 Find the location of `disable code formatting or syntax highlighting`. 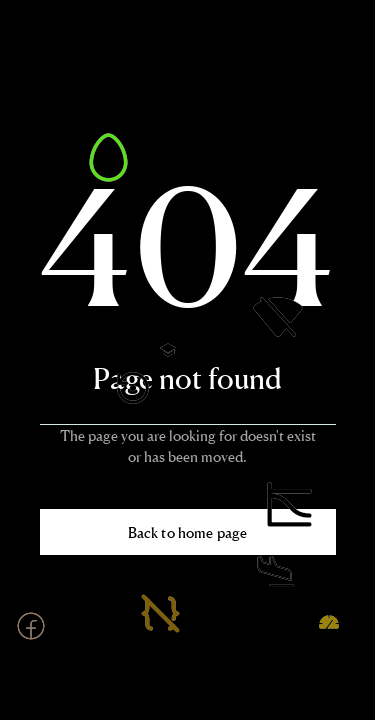

disable code formatting or syntax highlighting is located at coordinates (160, 613).